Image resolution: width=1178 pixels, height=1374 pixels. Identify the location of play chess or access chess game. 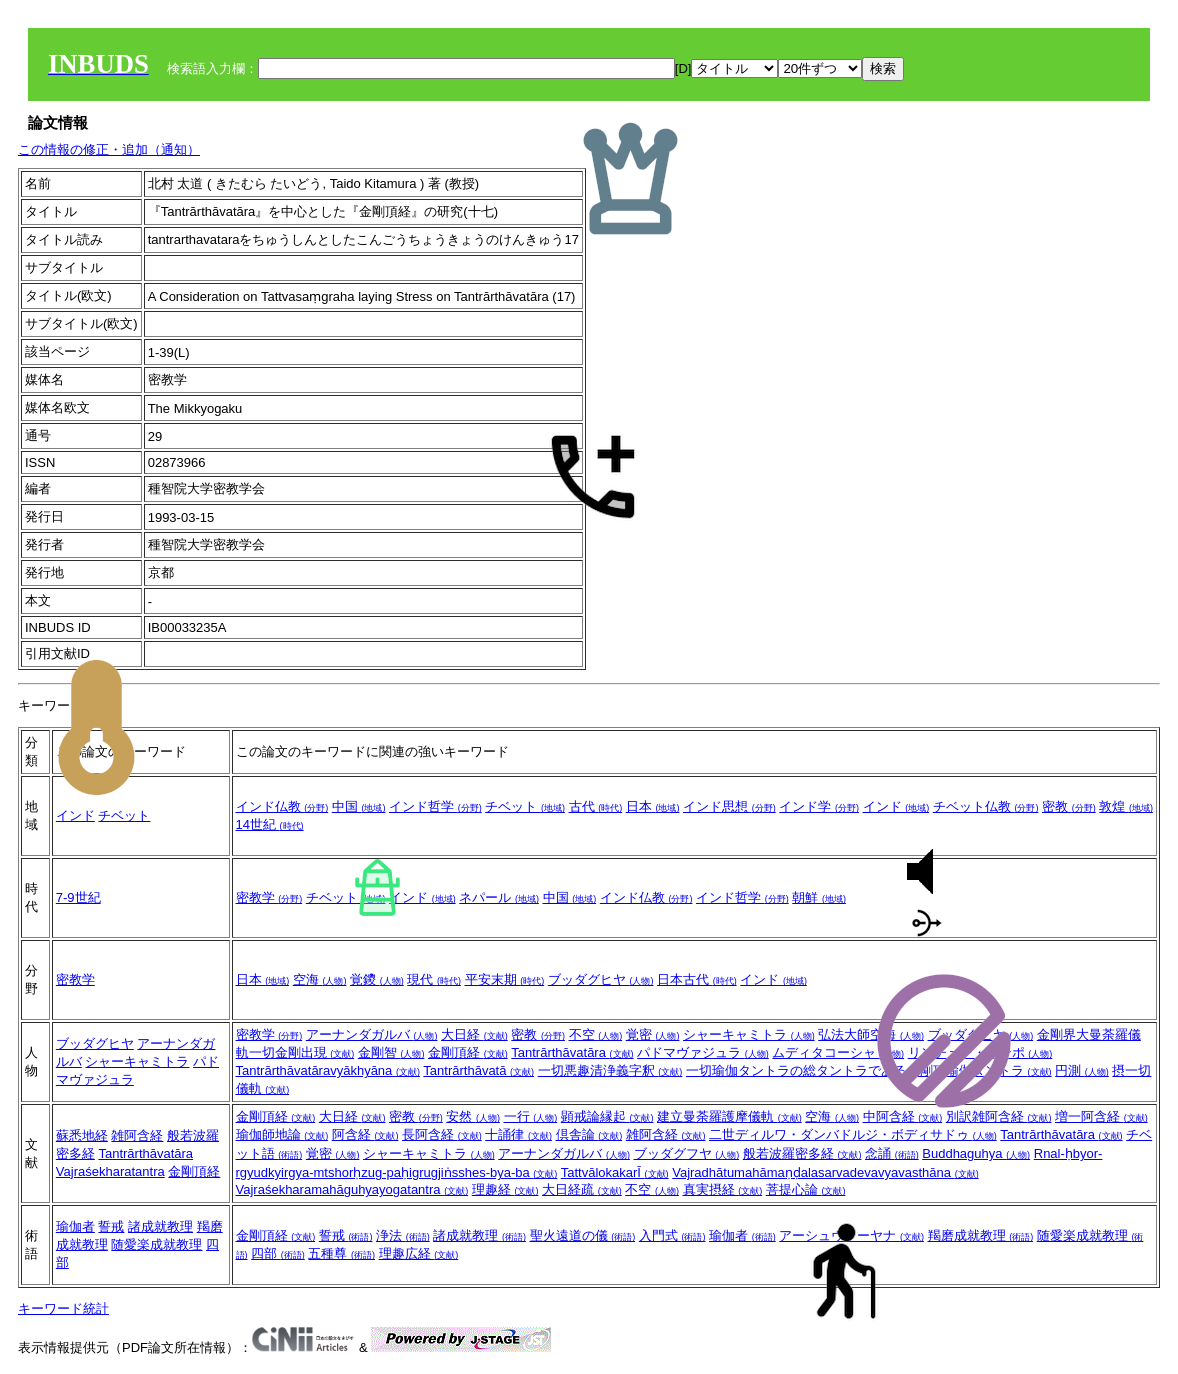
(630, 181).